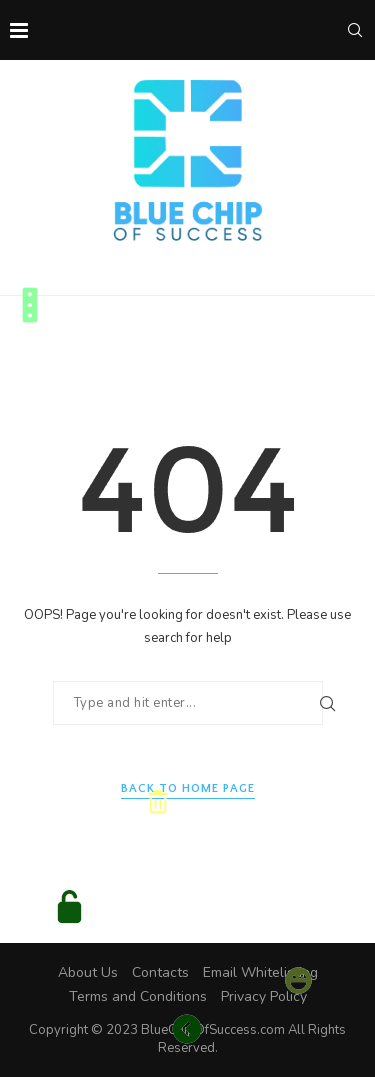 Image resolution: width=375 pixels, height=1077 pixels. I want to click on add a fun or playful reaction to a message, so click(298, 980).